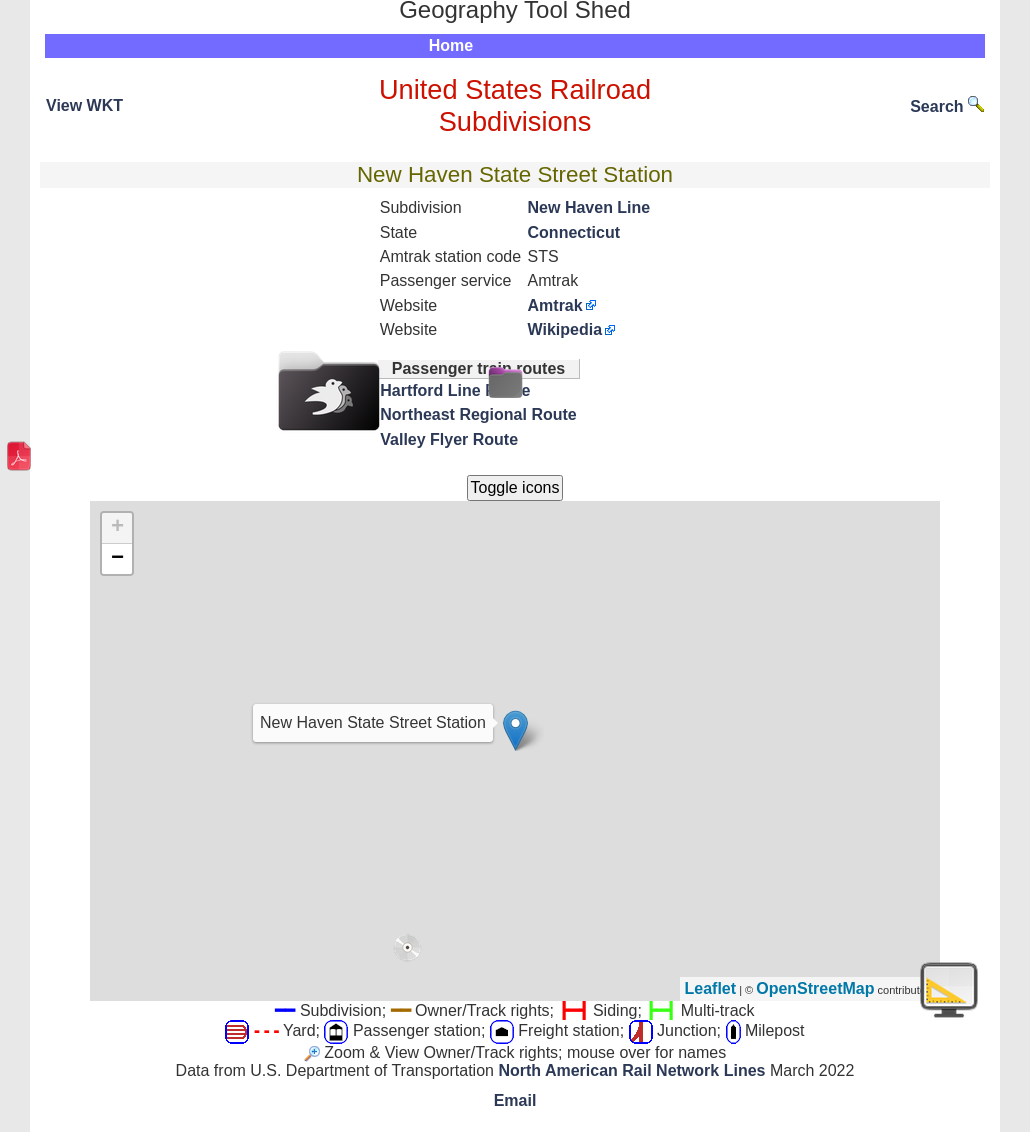  I want to click on folder containing bevy game engine project files, so click(328, 393).